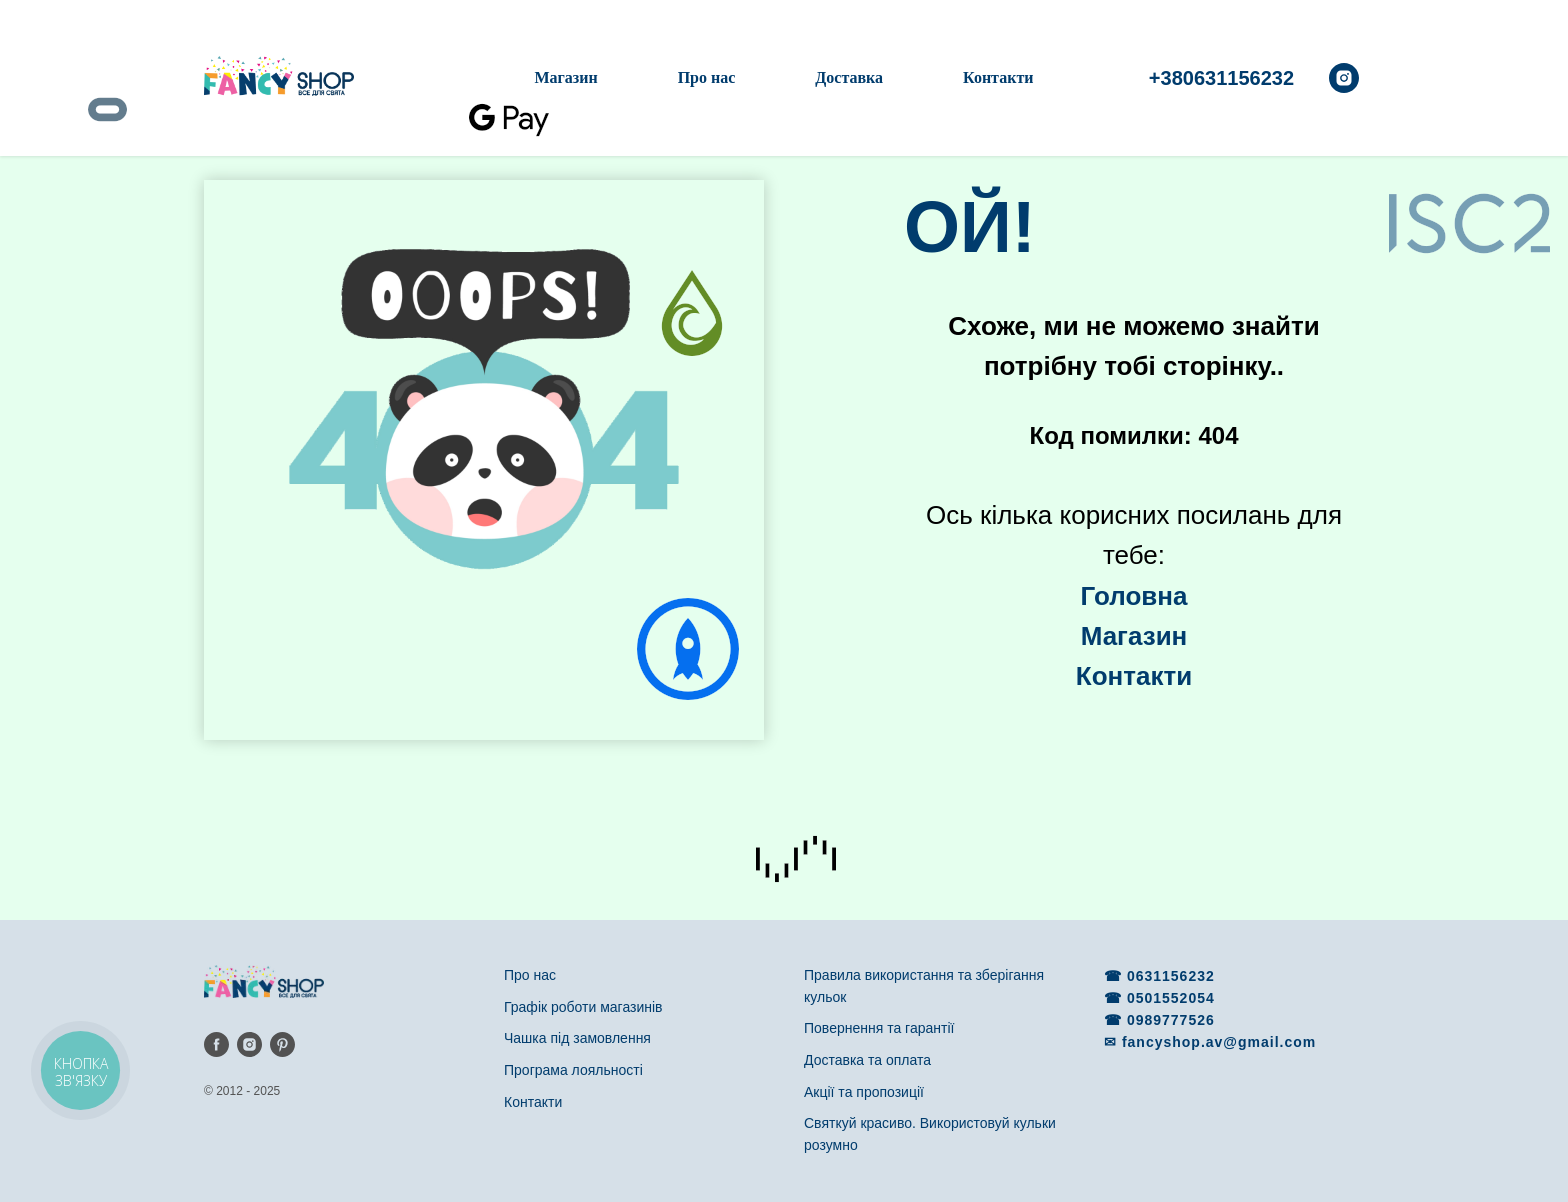  I want to click on open deluge torrent client, so click(692, 313).